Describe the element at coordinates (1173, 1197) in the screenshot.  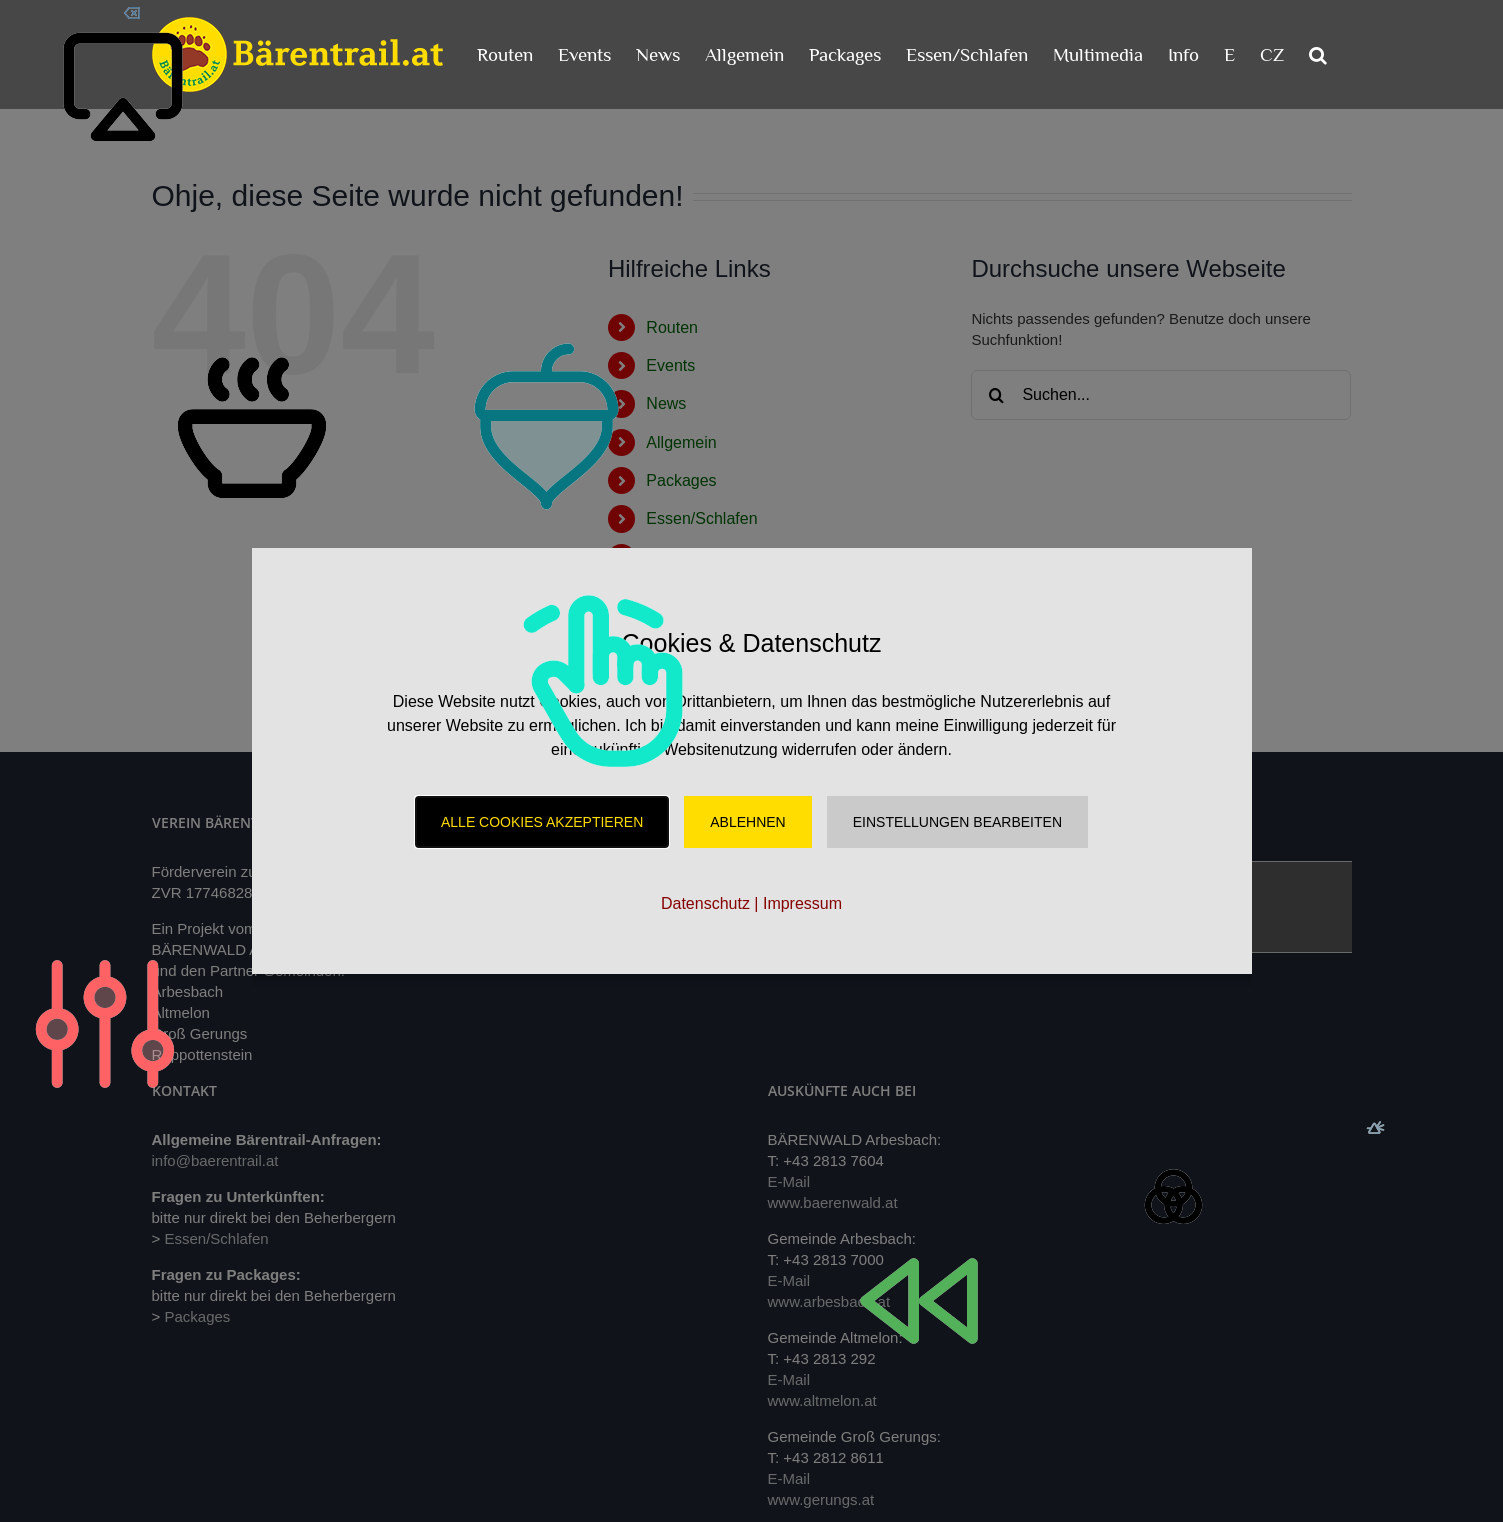
I see `indicates overlapping or shared elements between three sets` at that location.